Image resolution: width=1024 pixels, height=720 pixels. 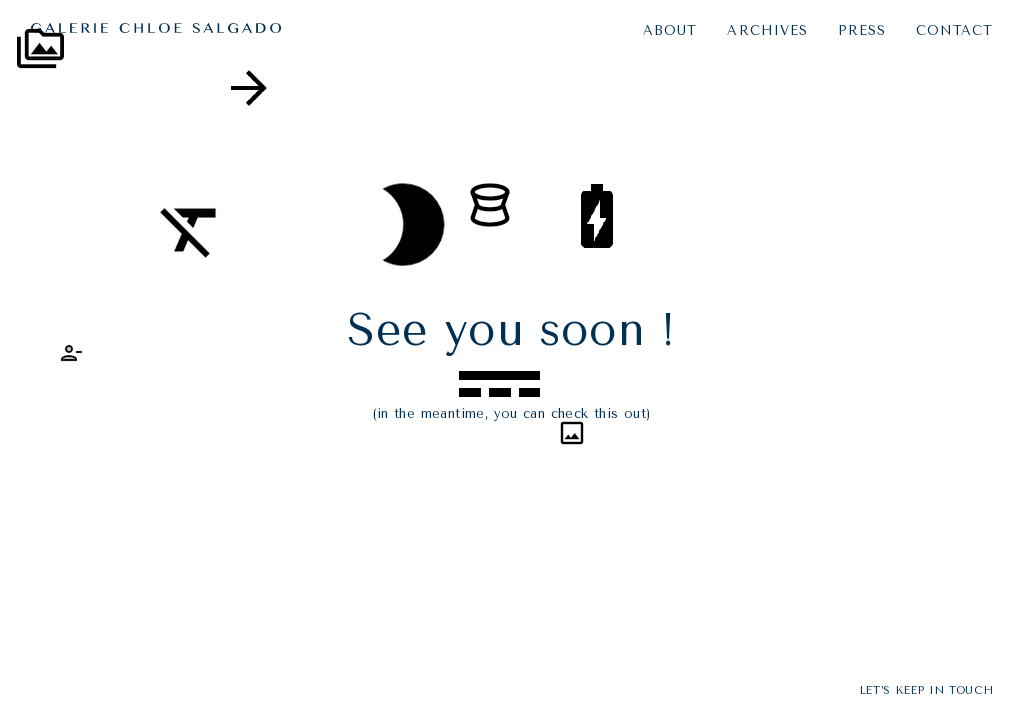 What do you see at coordinates (572, 433) in the screenshot?
I see `view image or photo` at bounding box center [572, 433].